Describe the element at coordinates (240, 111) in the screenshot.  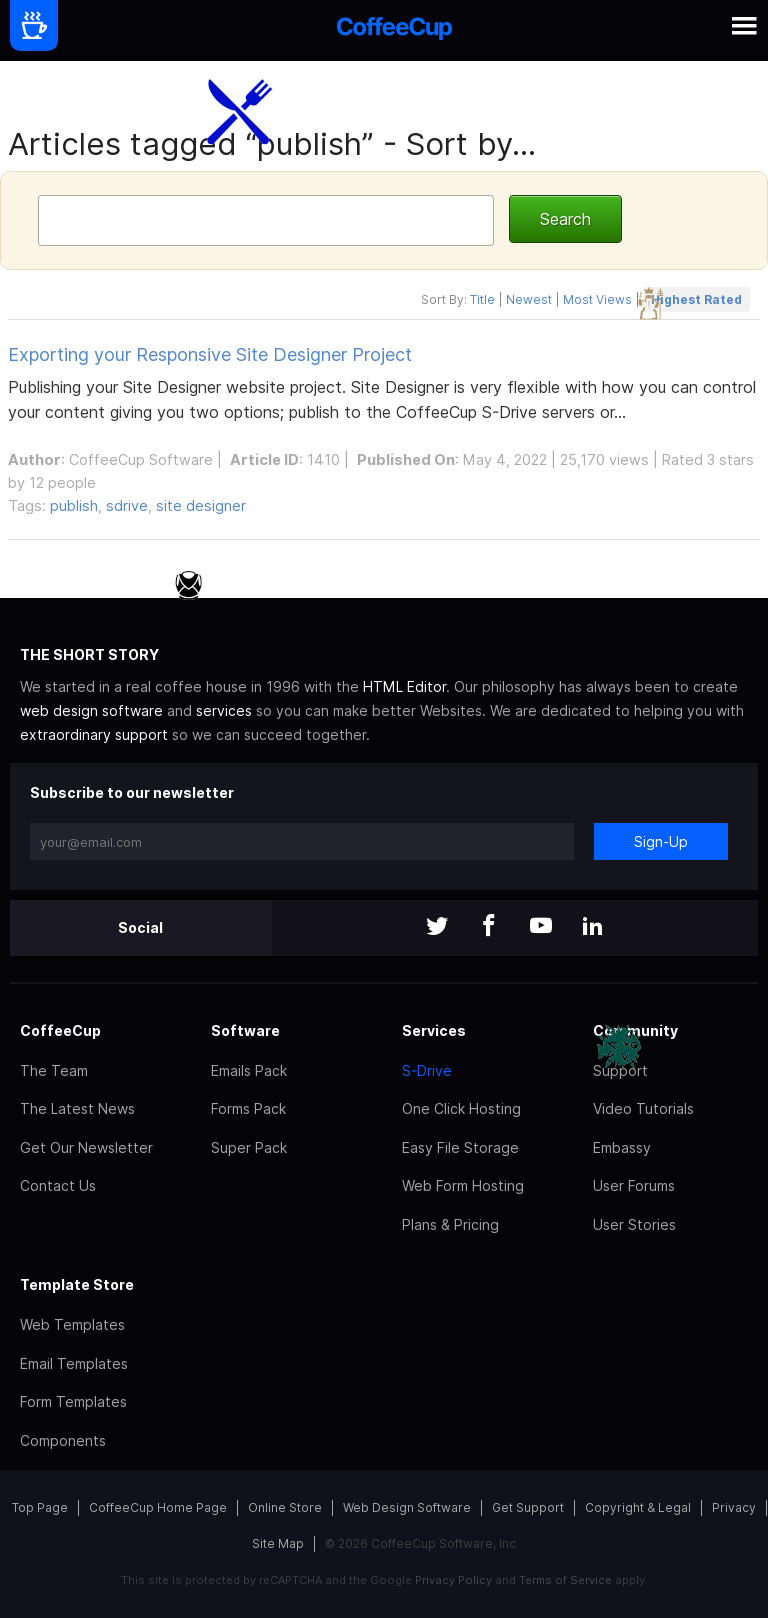
I see `find nearby restaurants or dining options` at that location.